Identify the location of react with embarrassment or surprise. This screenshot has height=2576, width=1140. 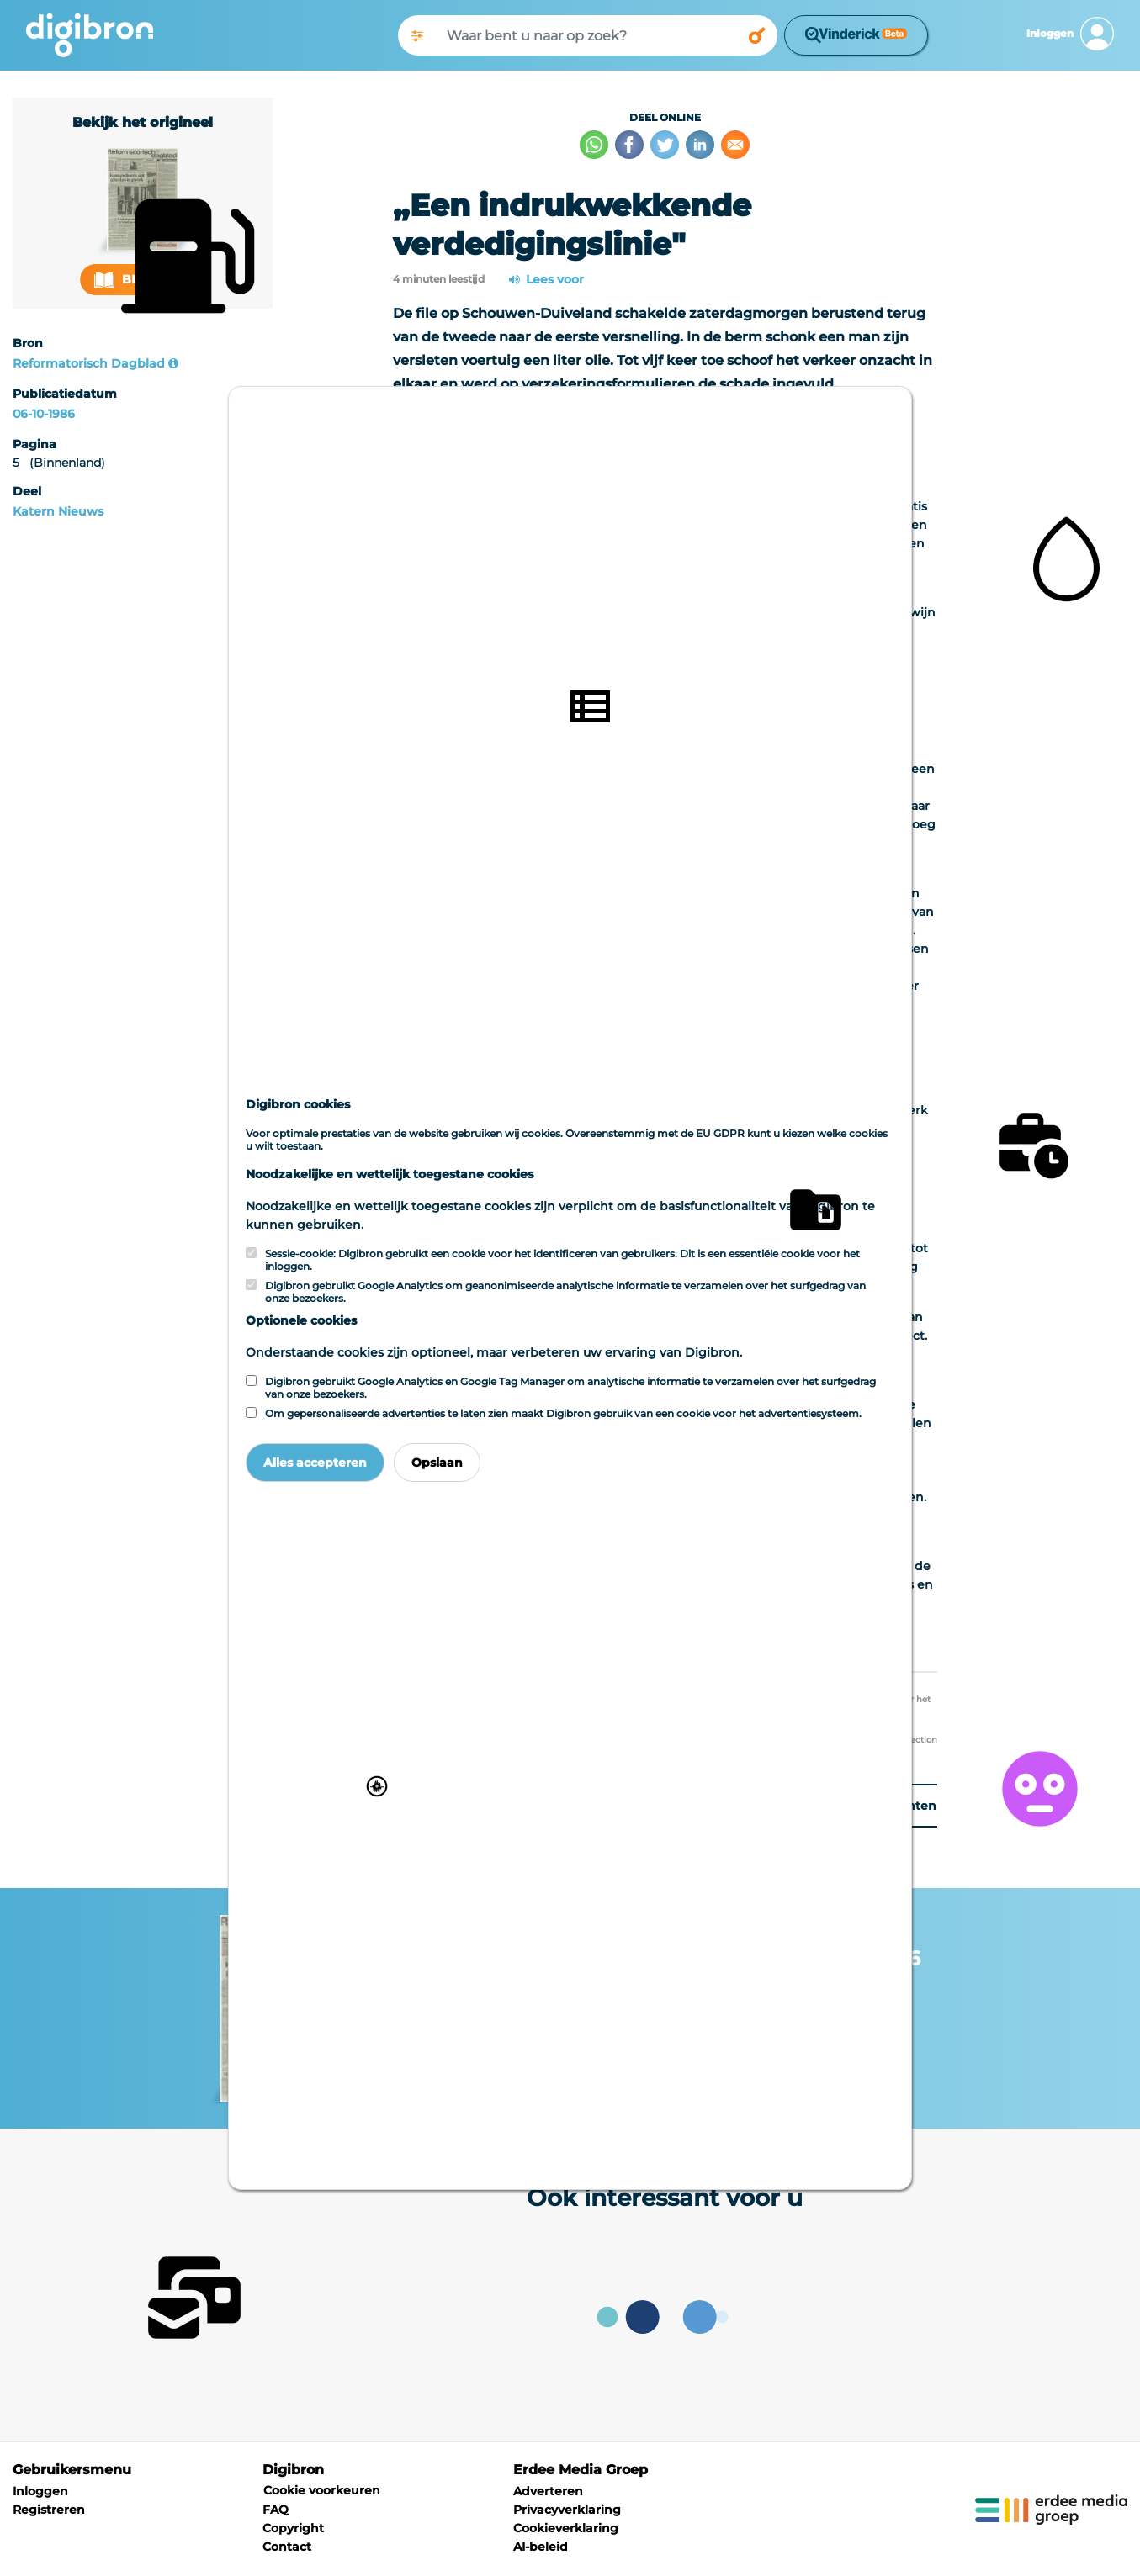
(1040, 1789).